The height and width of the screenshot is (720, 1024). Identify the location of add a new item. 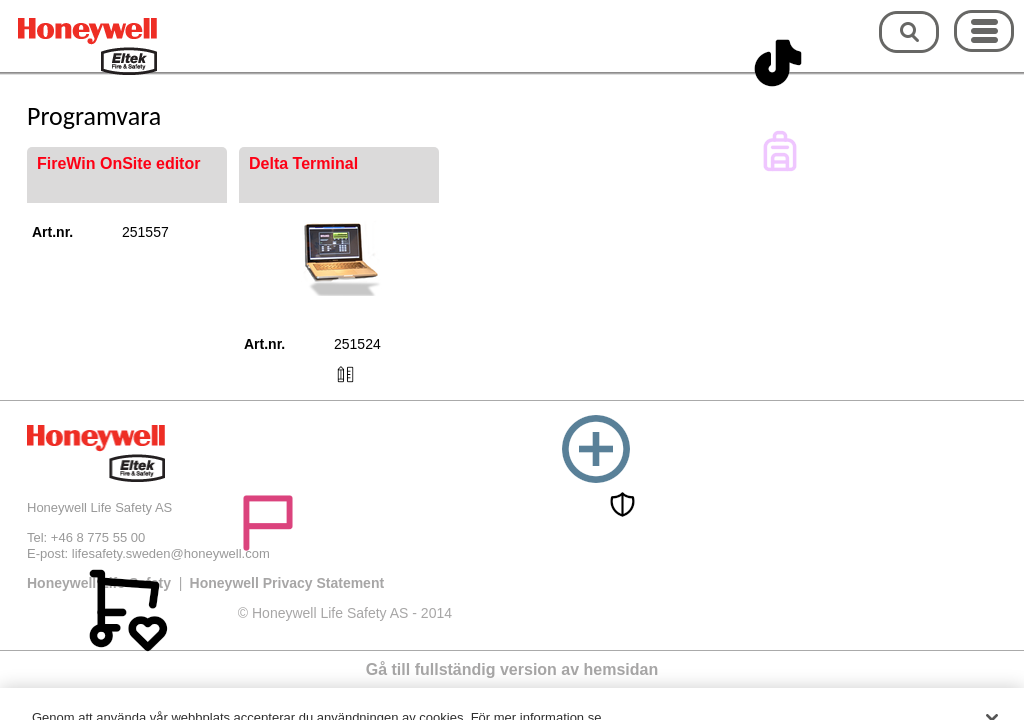
(596, 449).